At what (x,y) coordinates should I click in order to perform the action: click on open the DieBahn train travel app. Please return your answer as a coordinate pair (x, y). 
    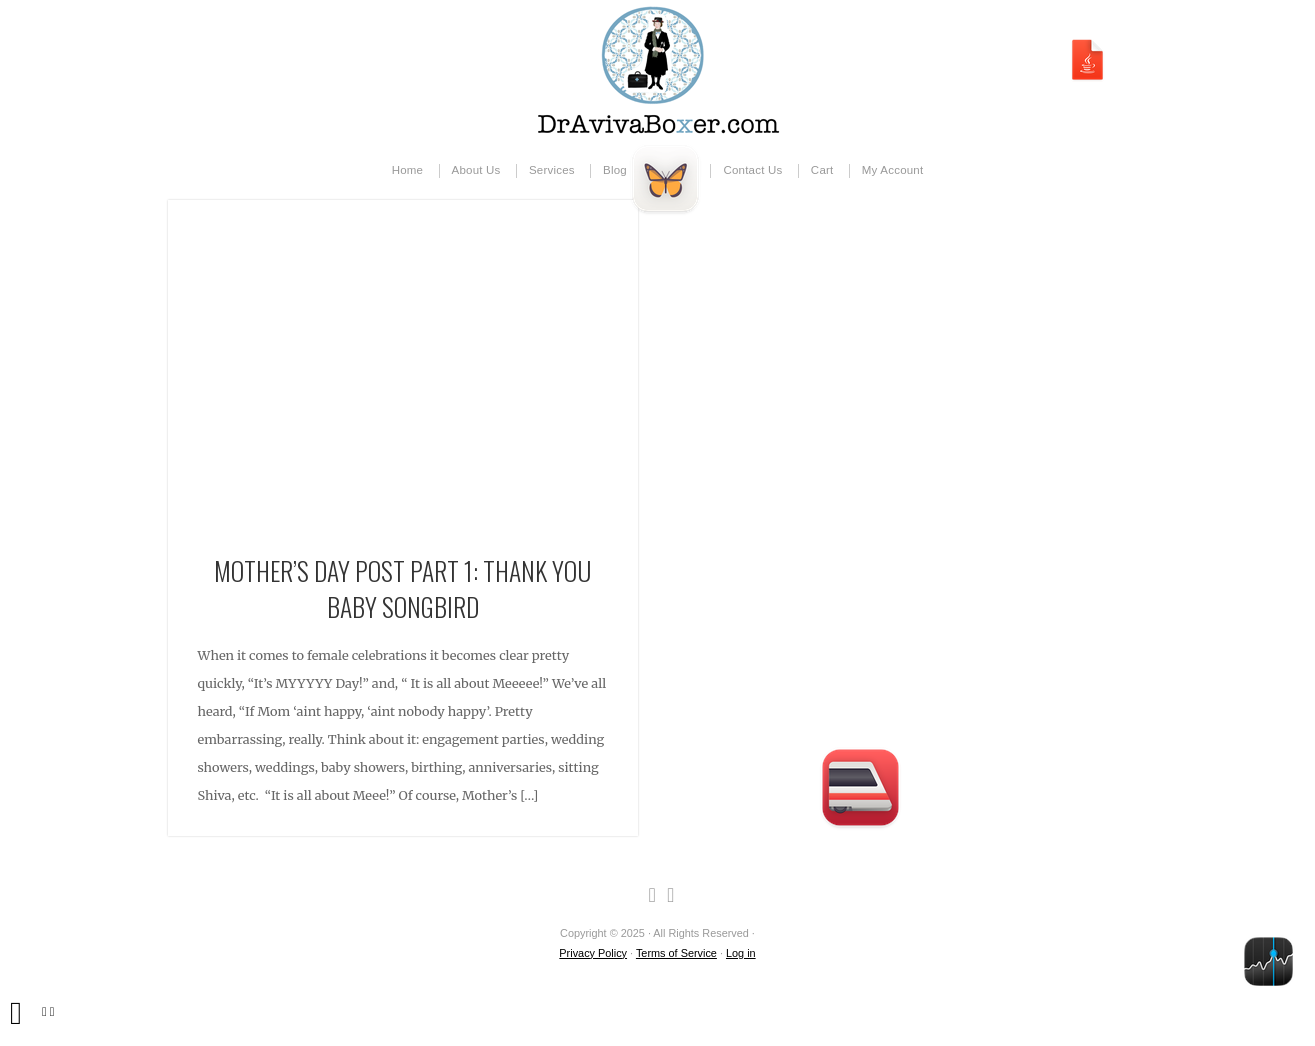
    Looking at the image, I should click on (860, 787).